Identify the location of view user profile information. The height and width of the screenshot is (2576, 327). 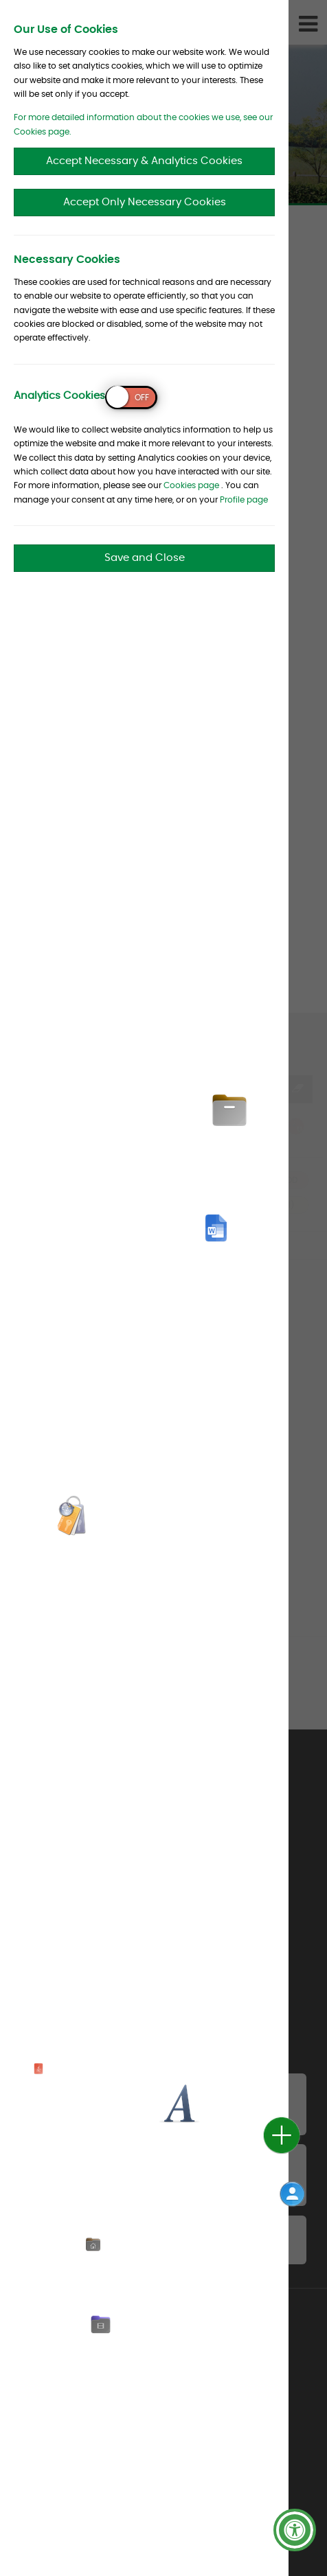
(292, 2194).